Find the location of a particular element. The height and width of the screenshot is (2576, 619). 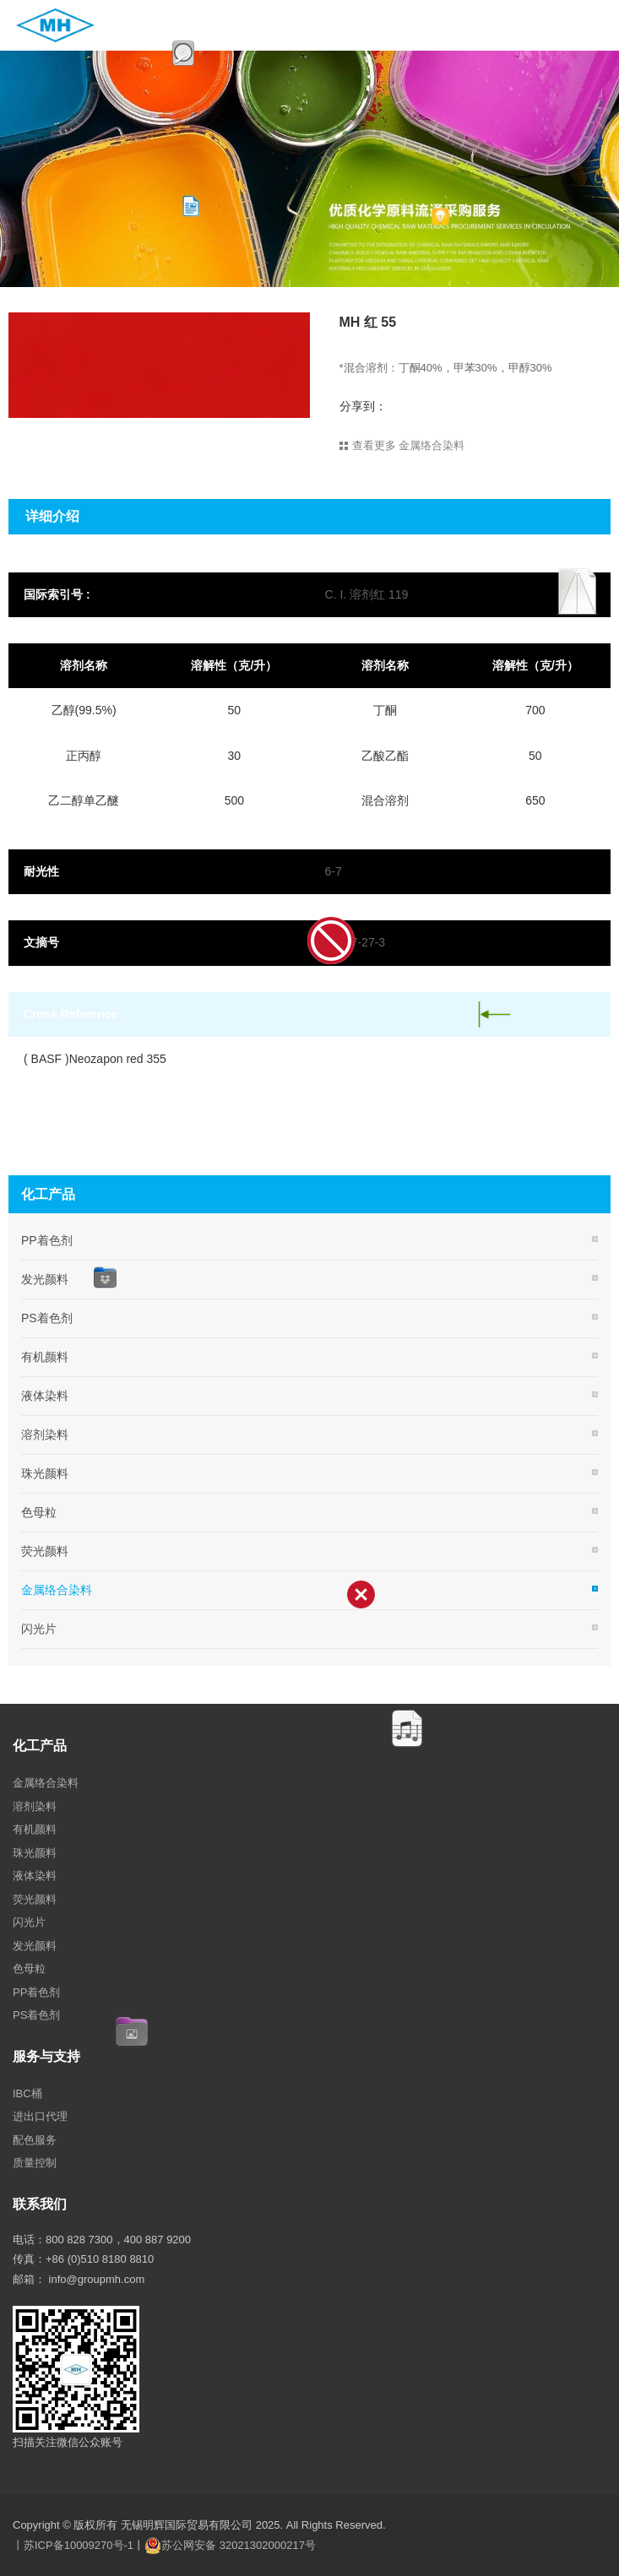

open your Dropbox folder is located at coordinates (105, 1277).